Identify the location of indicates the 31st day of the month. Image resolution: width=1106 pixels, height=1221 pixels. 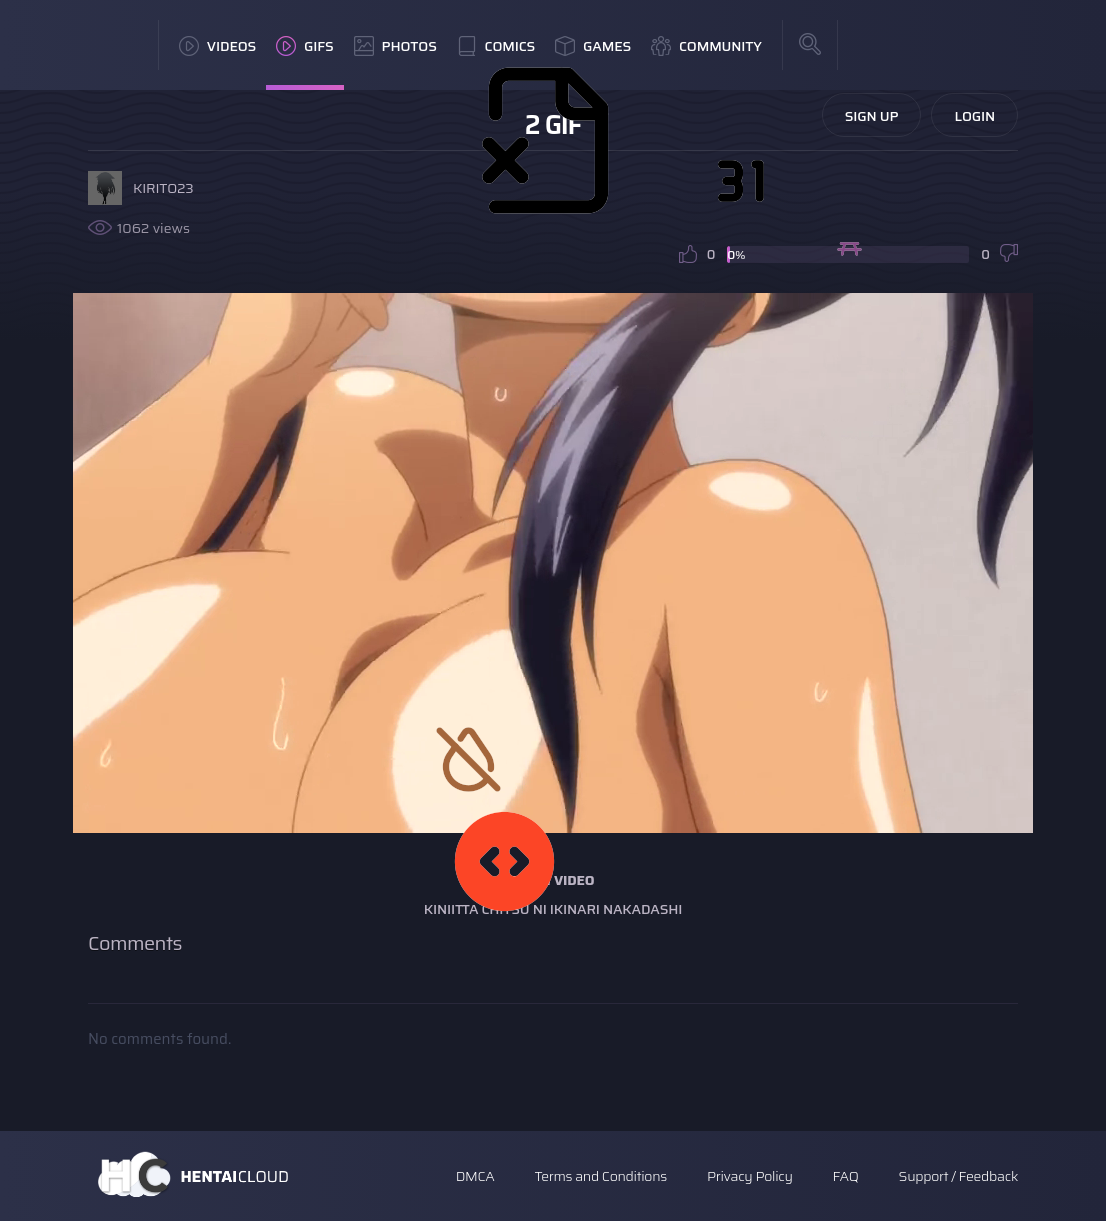
(743, 181).